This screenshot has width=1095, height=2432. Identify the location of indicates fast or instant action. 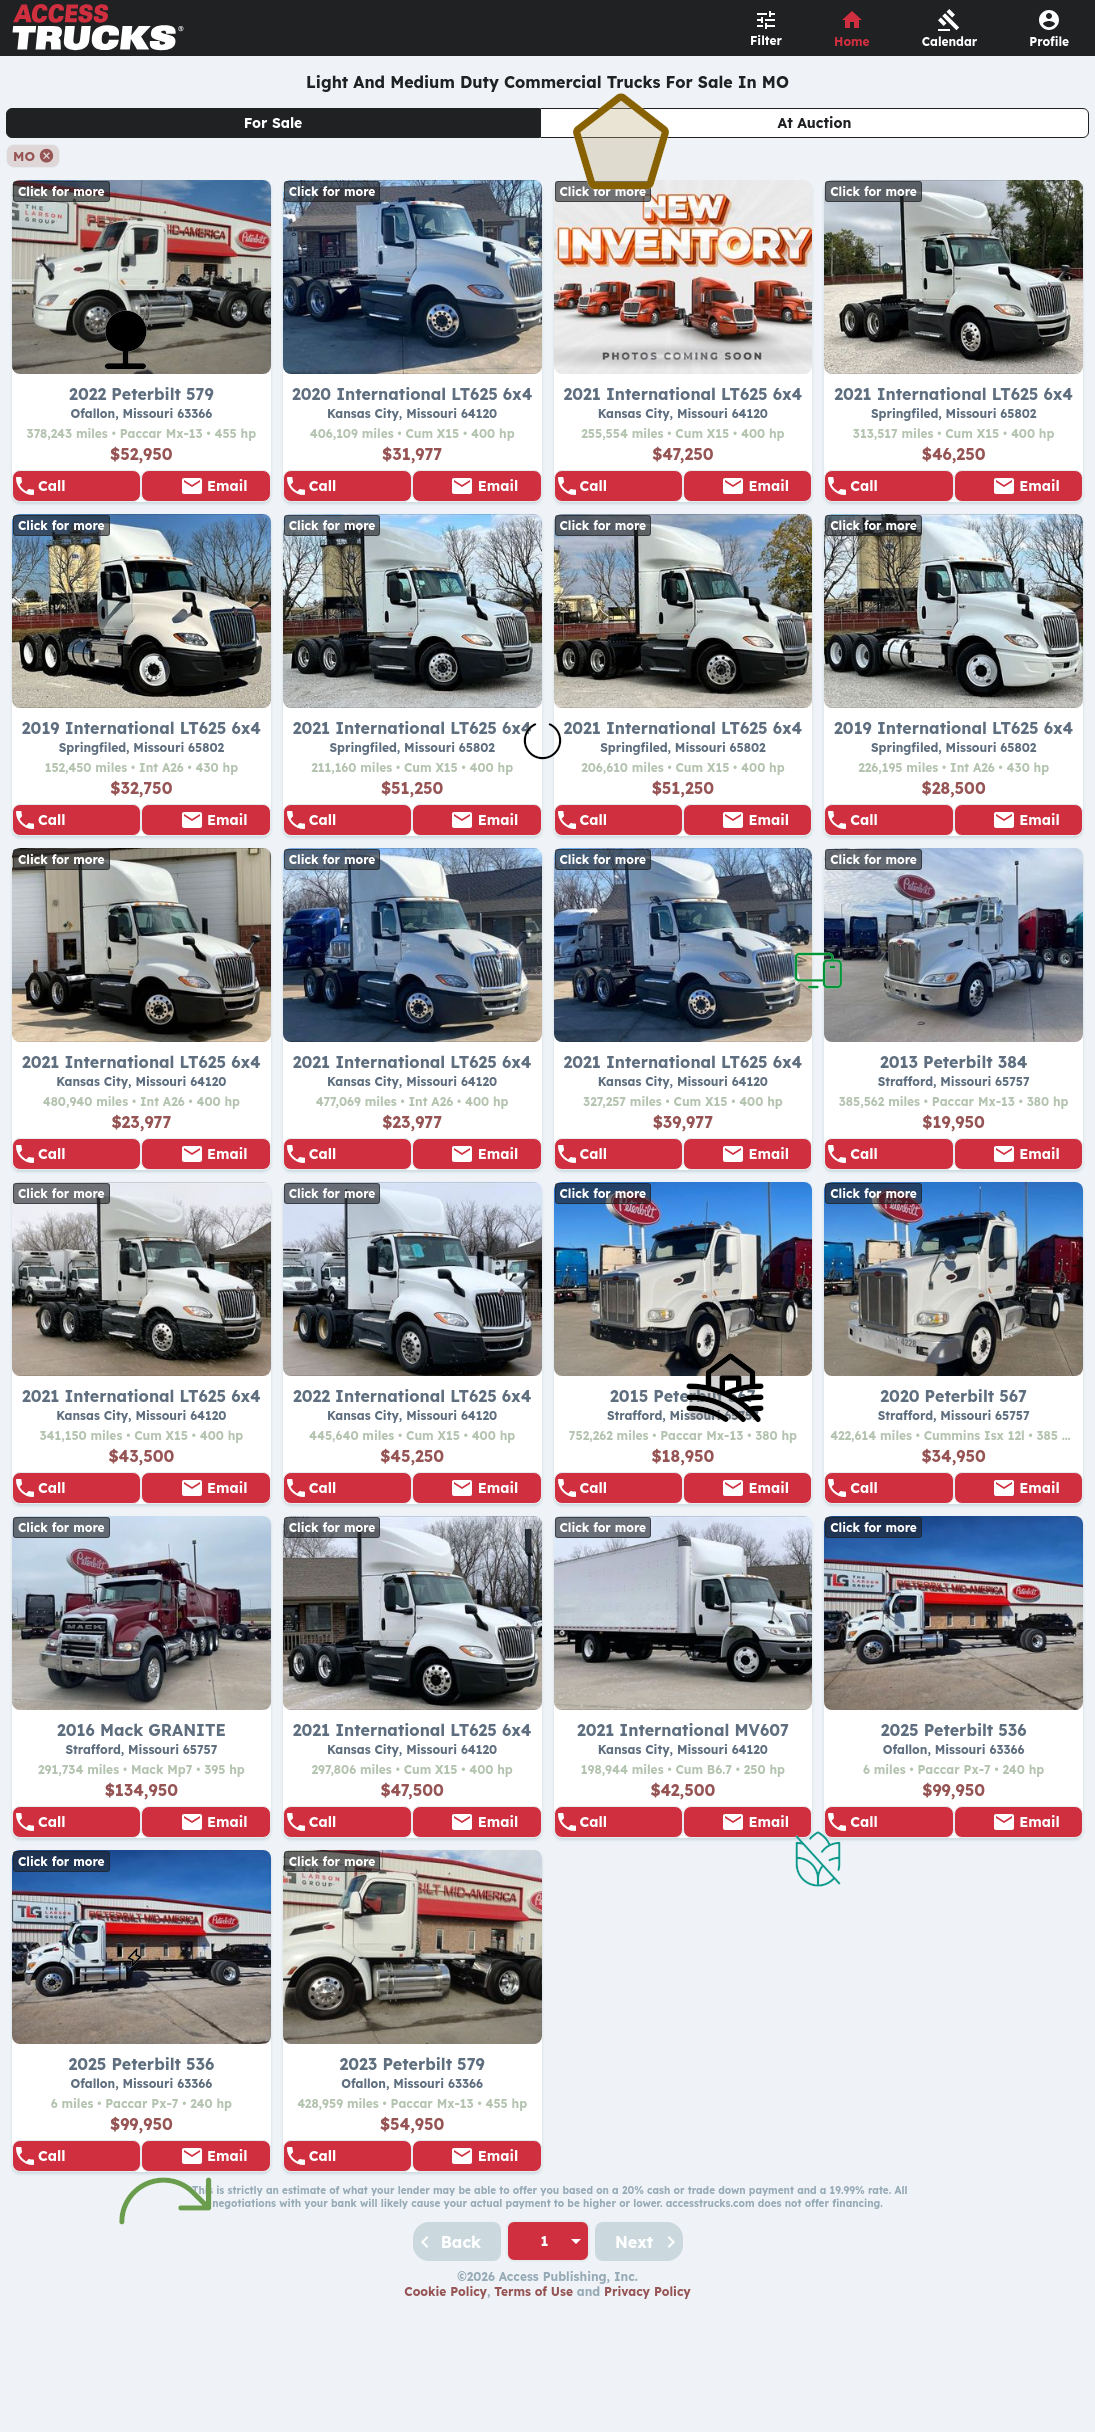
(134, 1957).